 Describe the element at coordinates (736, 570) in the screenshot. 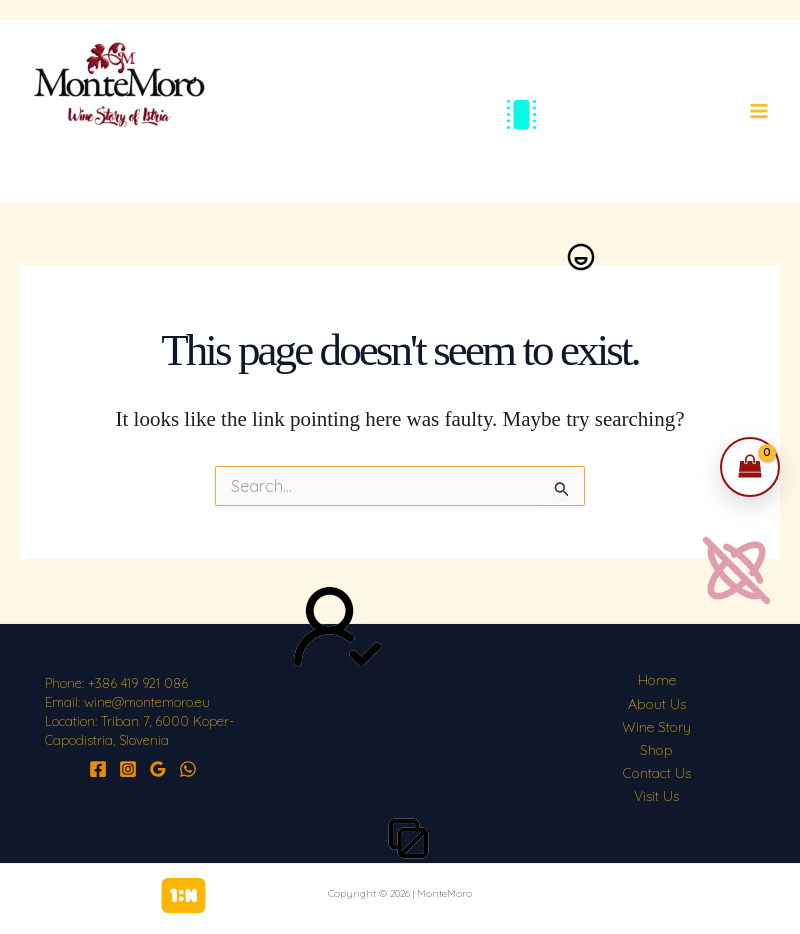

I see `disable atomic or molecular view` at that location.